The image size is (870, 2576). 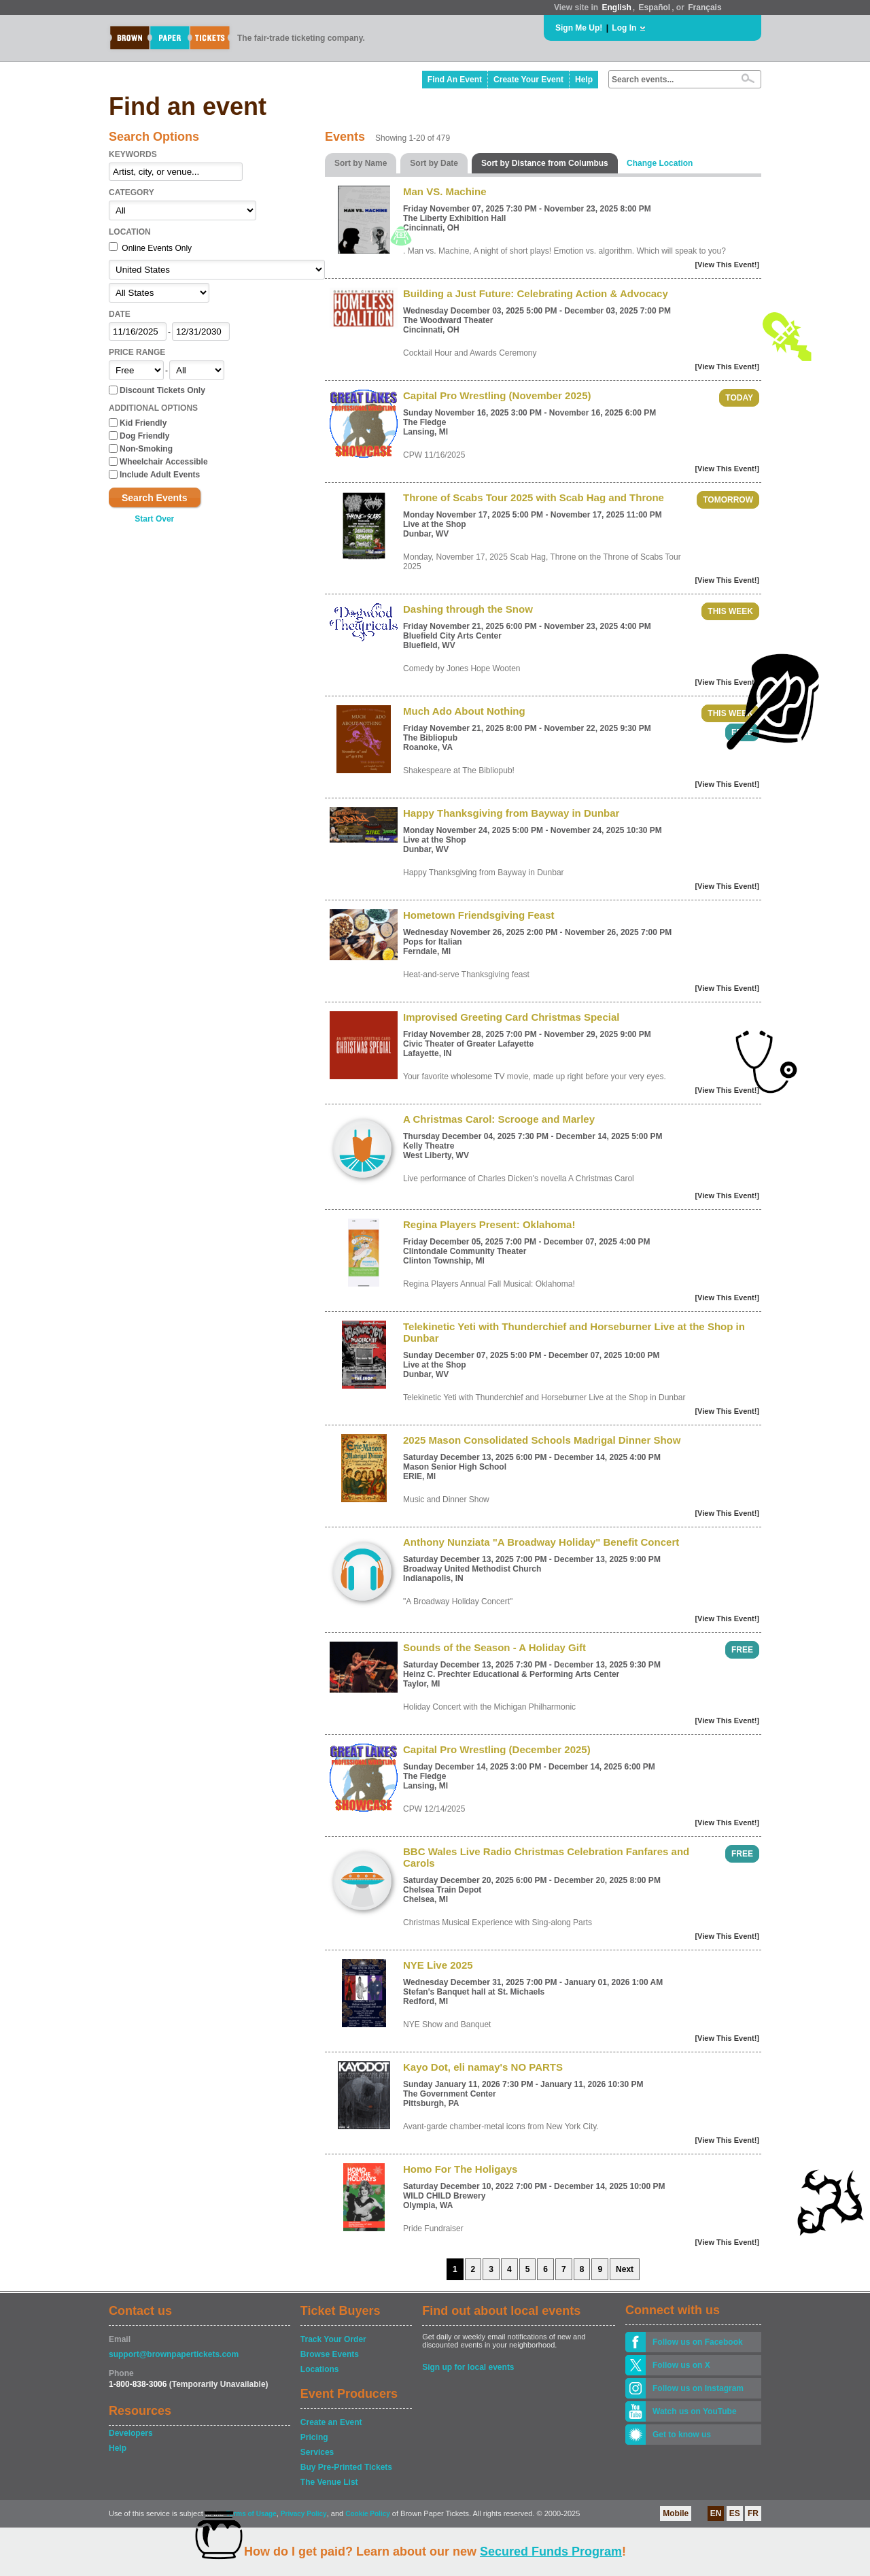 I want to click on access health or medical features, so click(x=766, y=1062).